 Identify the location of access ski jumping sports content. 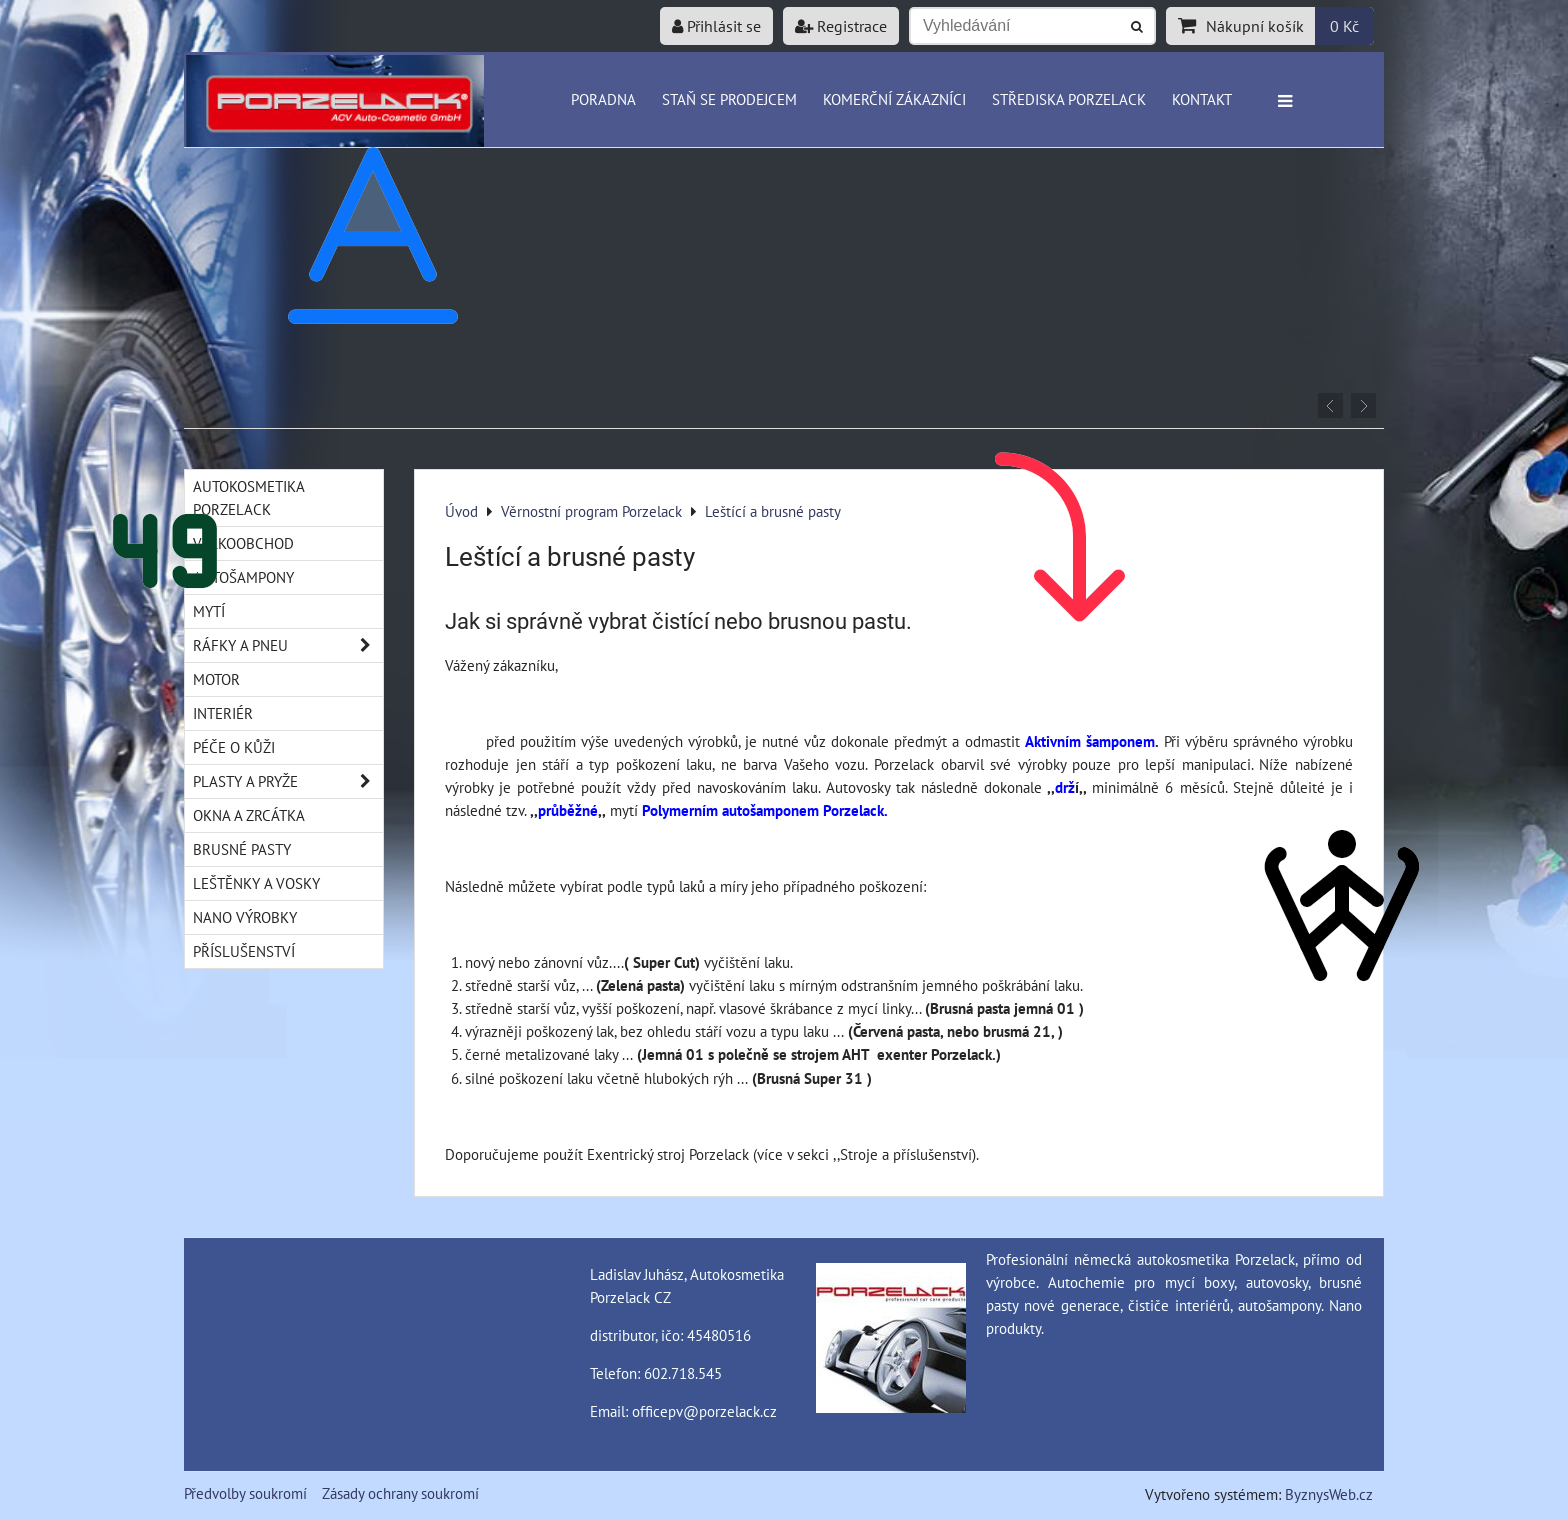
(1342, 907).